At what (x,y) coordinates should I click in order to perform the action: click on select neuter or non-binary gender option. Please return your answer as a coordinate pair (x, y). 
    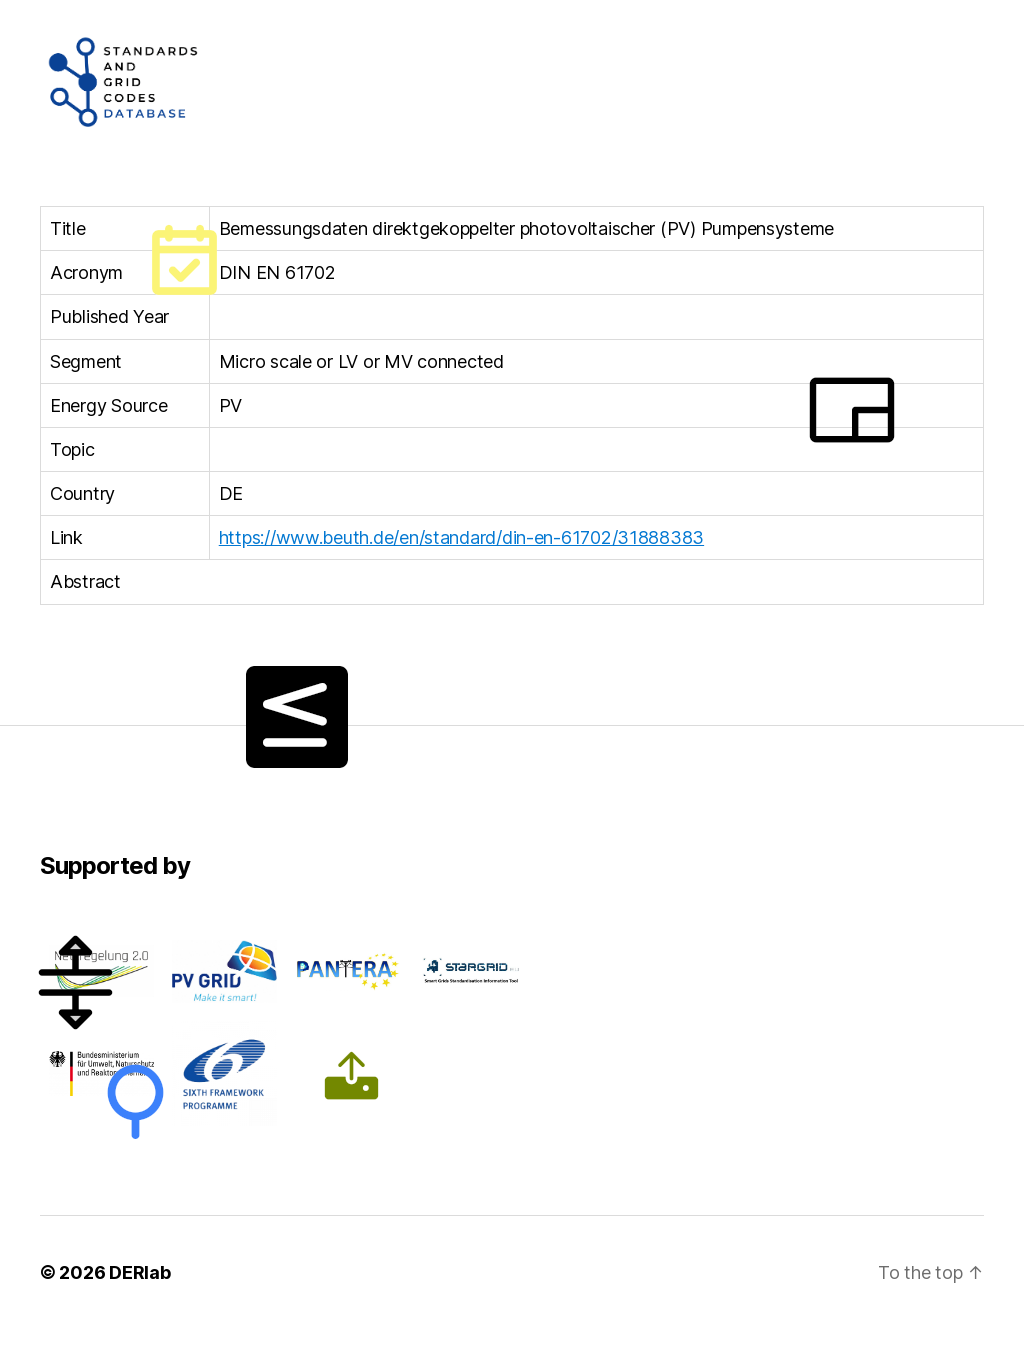
    Looking at the image, I should click on (135, 1100).